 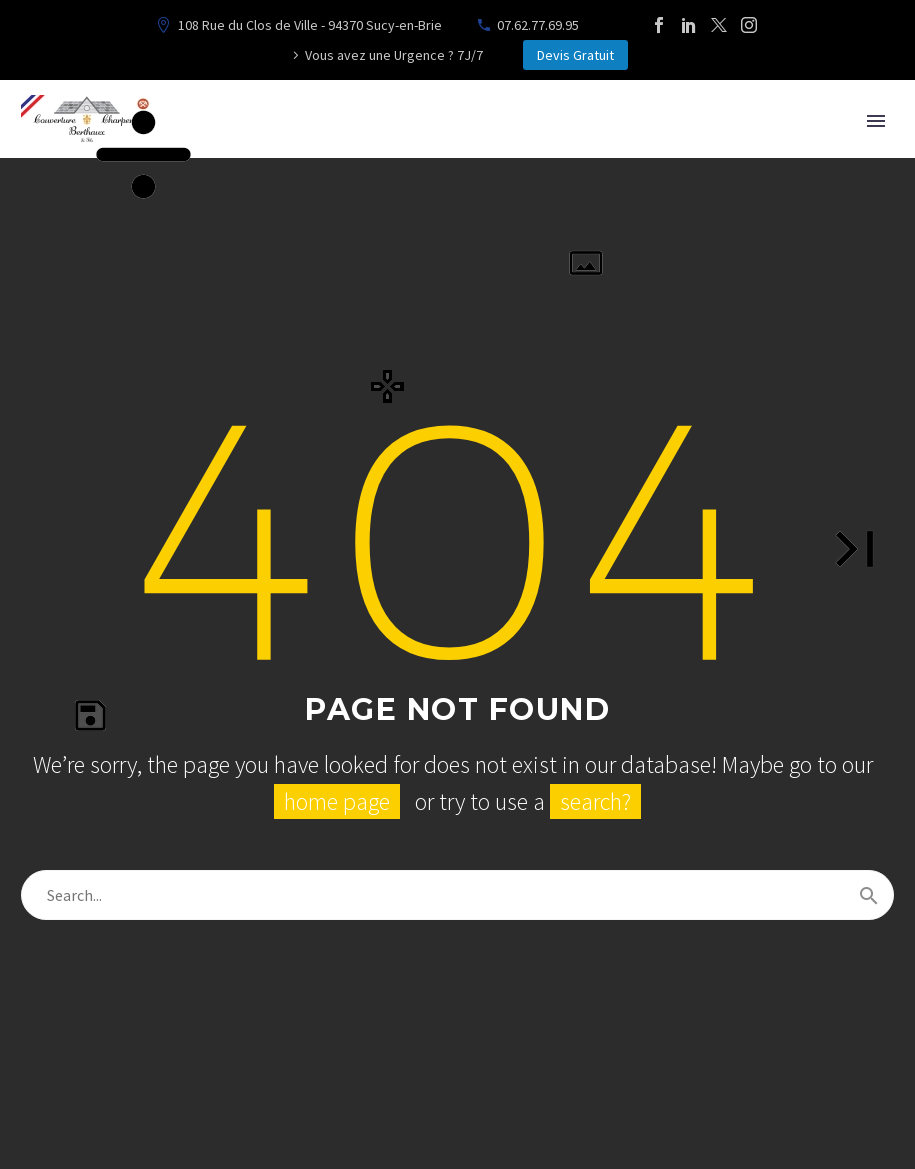 What do you see at coordinates (586, 263) in the screenshot?
I see `view panorama or wide-angle photo` at bounding box center [586, 263].